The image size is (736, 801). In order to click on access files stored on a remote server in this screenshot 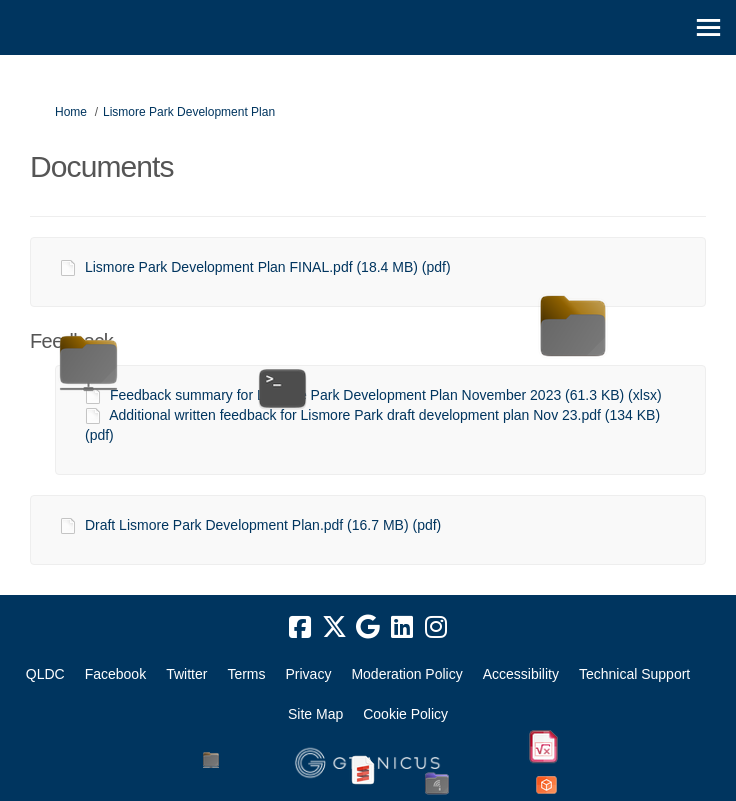, I will do `click(211, 760)`.